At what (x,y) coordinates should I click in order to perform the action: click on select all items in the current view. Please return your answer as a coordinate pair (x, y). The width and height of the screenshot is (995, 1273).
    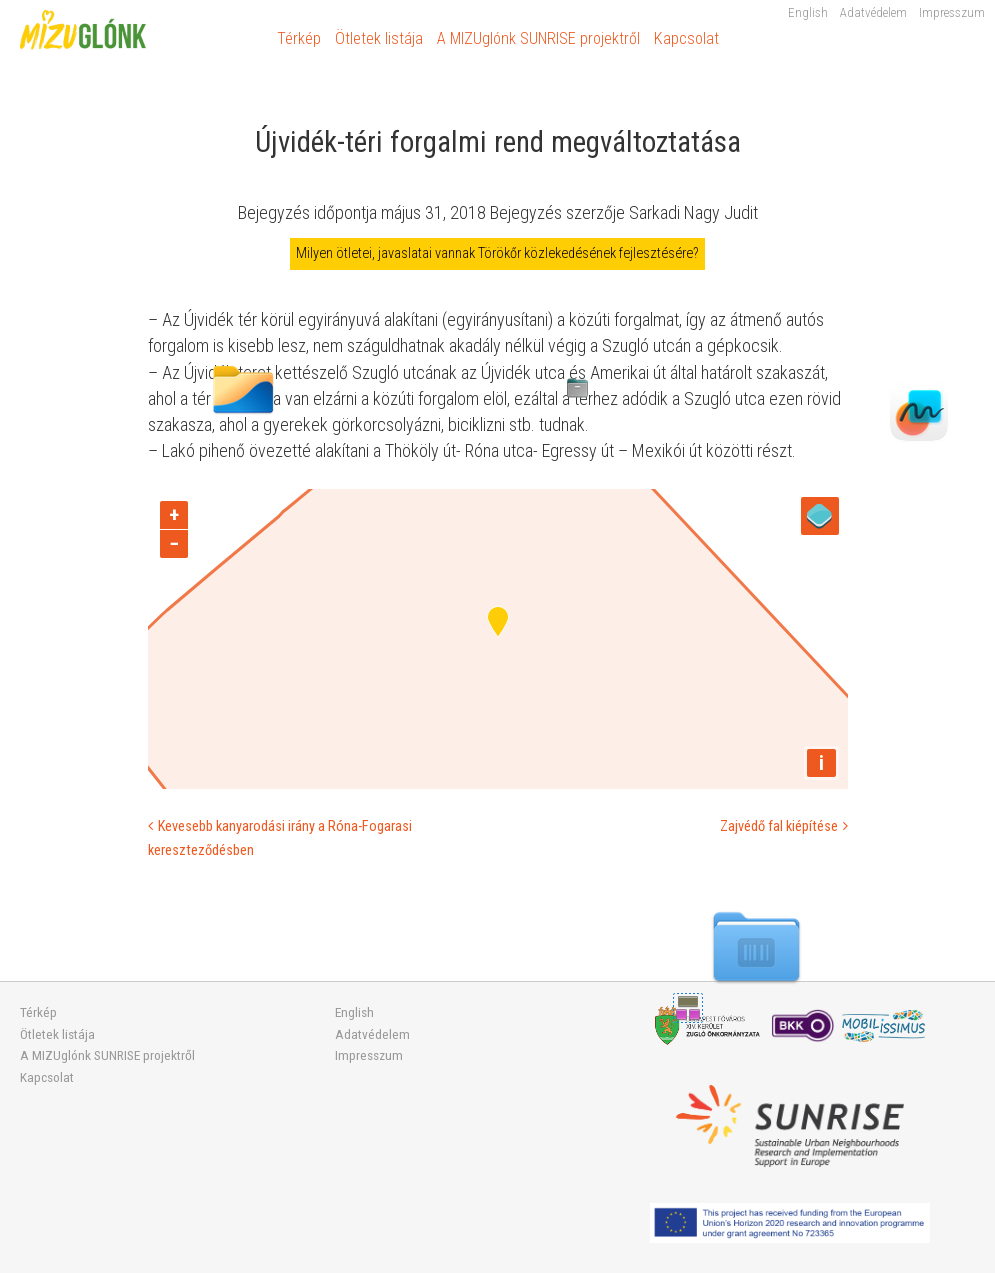
    Looking at the image, I should click on (688, 1008).